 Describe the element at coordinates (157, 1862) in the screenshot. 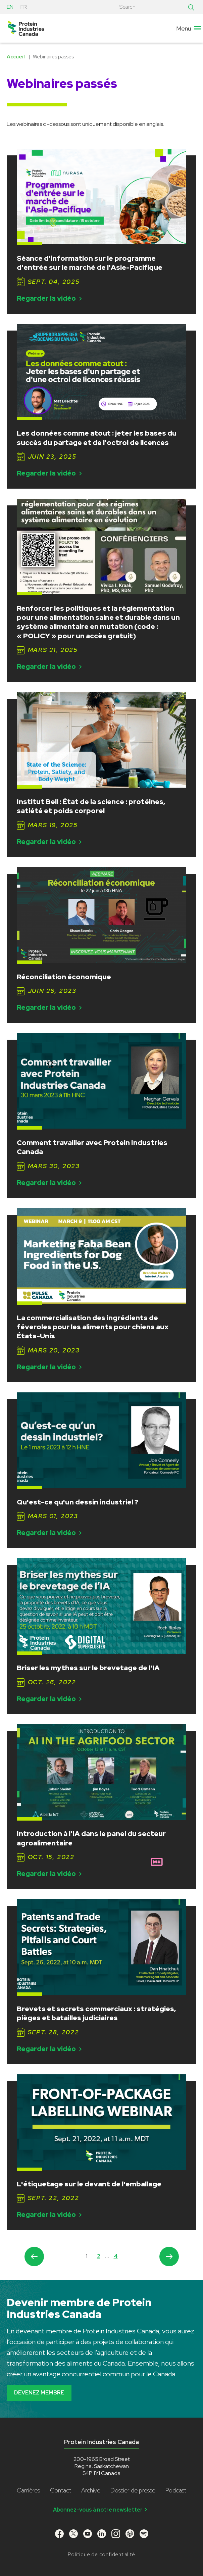

I see `format text using markdown` at that location.